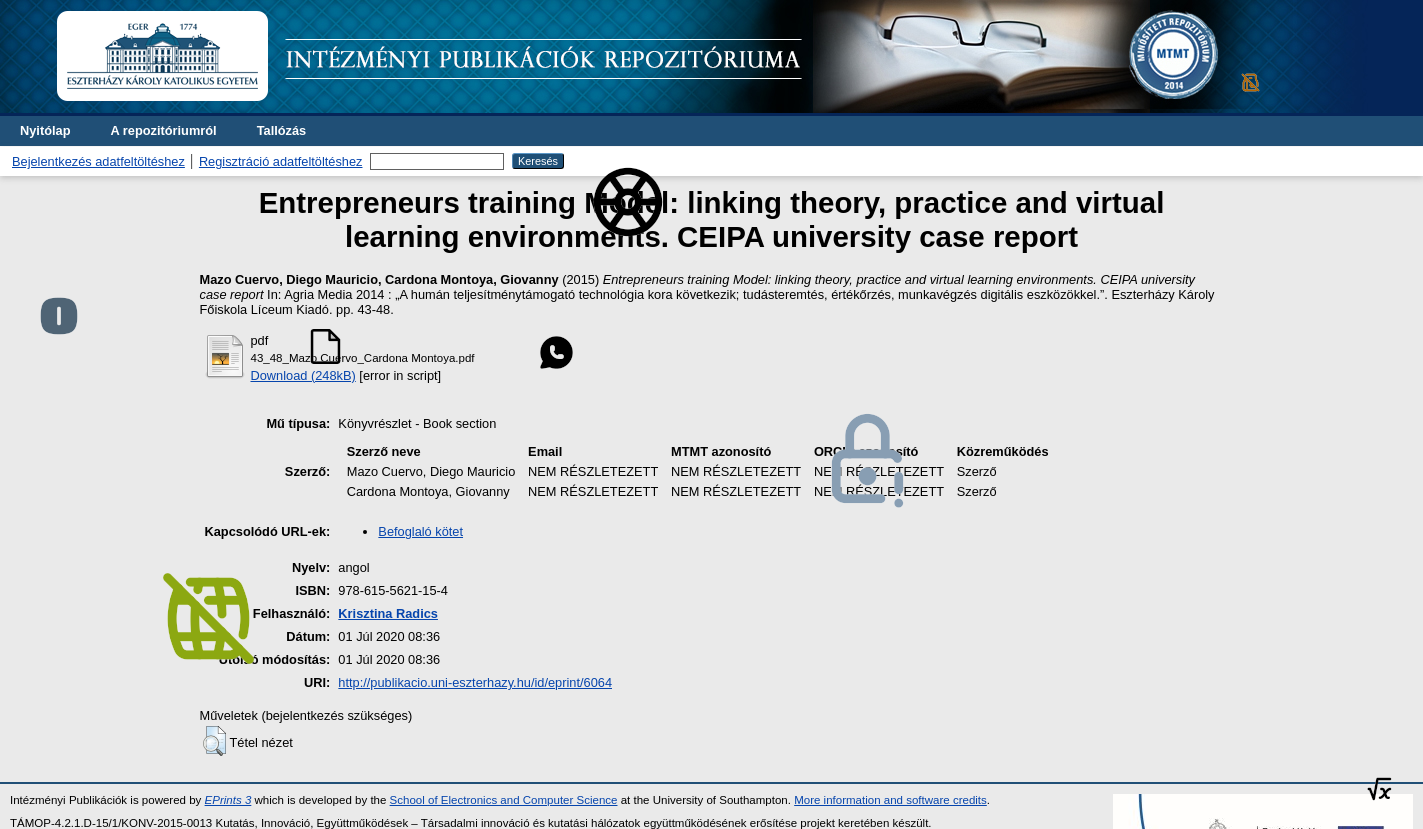  Describe the element at coordinates (59, 316) in the screenshot. I see `view more information` at that location.